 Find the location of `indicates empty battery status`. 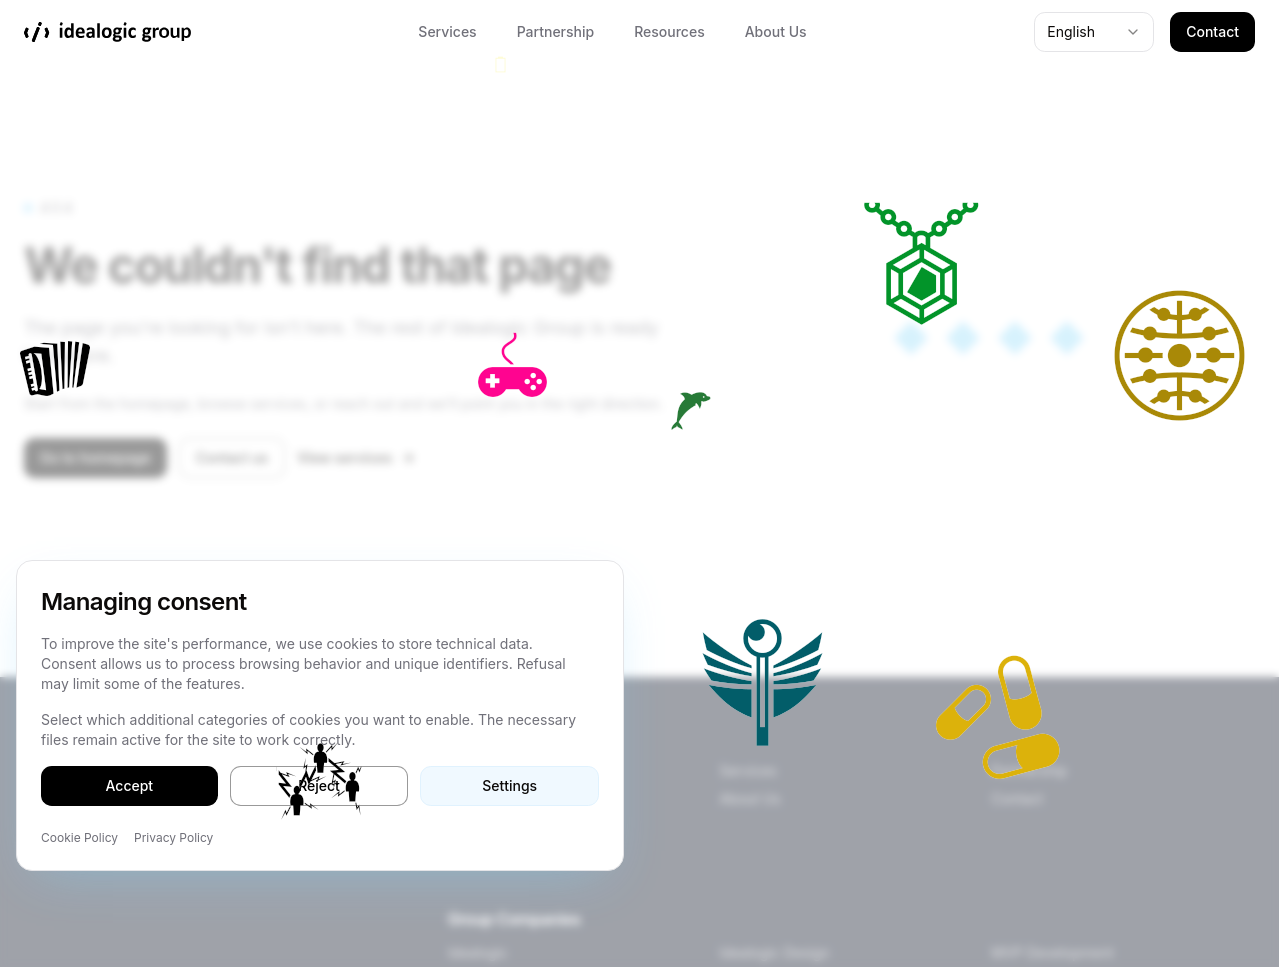

indicates empty battery status is located at coordinates (500, 64).